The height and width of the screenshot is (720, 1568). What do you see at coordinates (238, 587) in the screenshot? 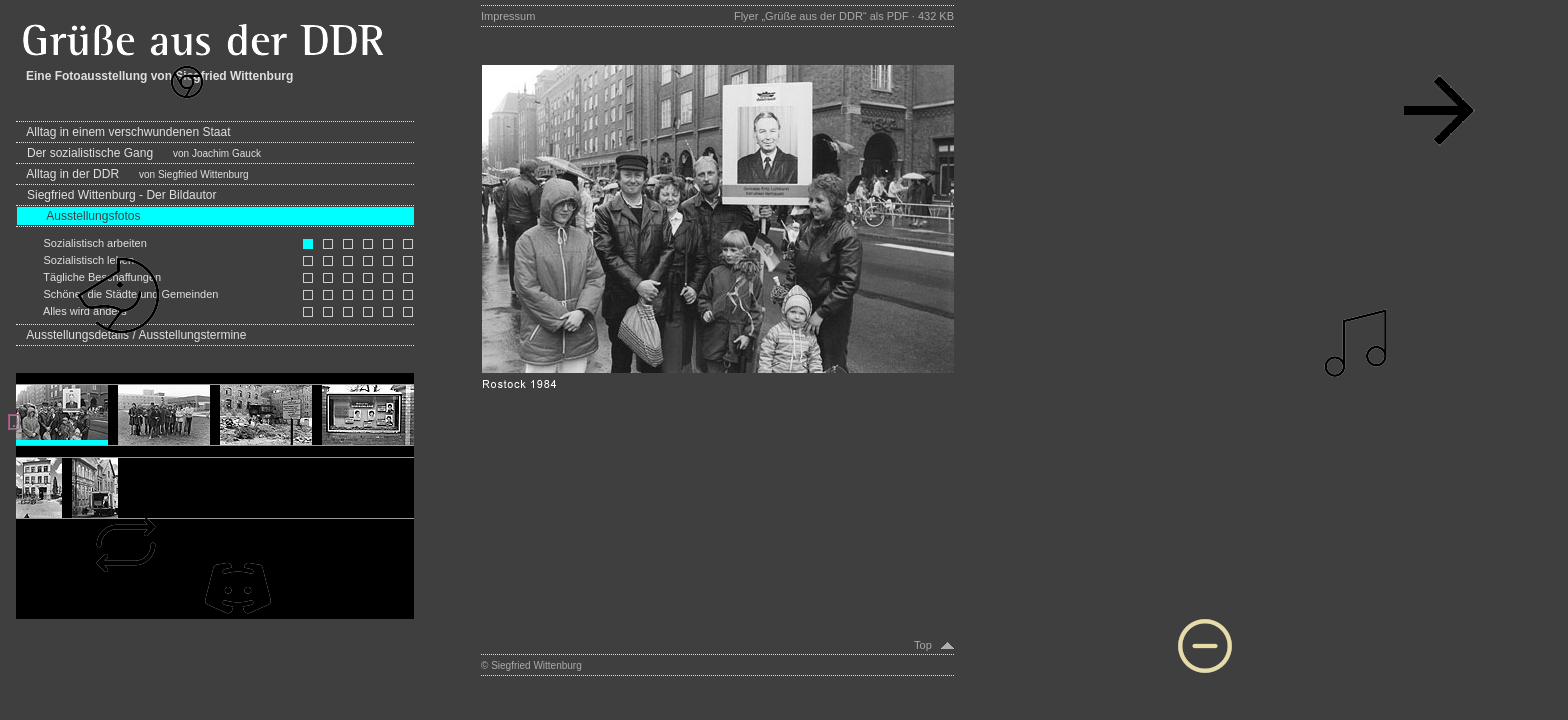
I see `open Discord app` at bounding box center [238, 587].